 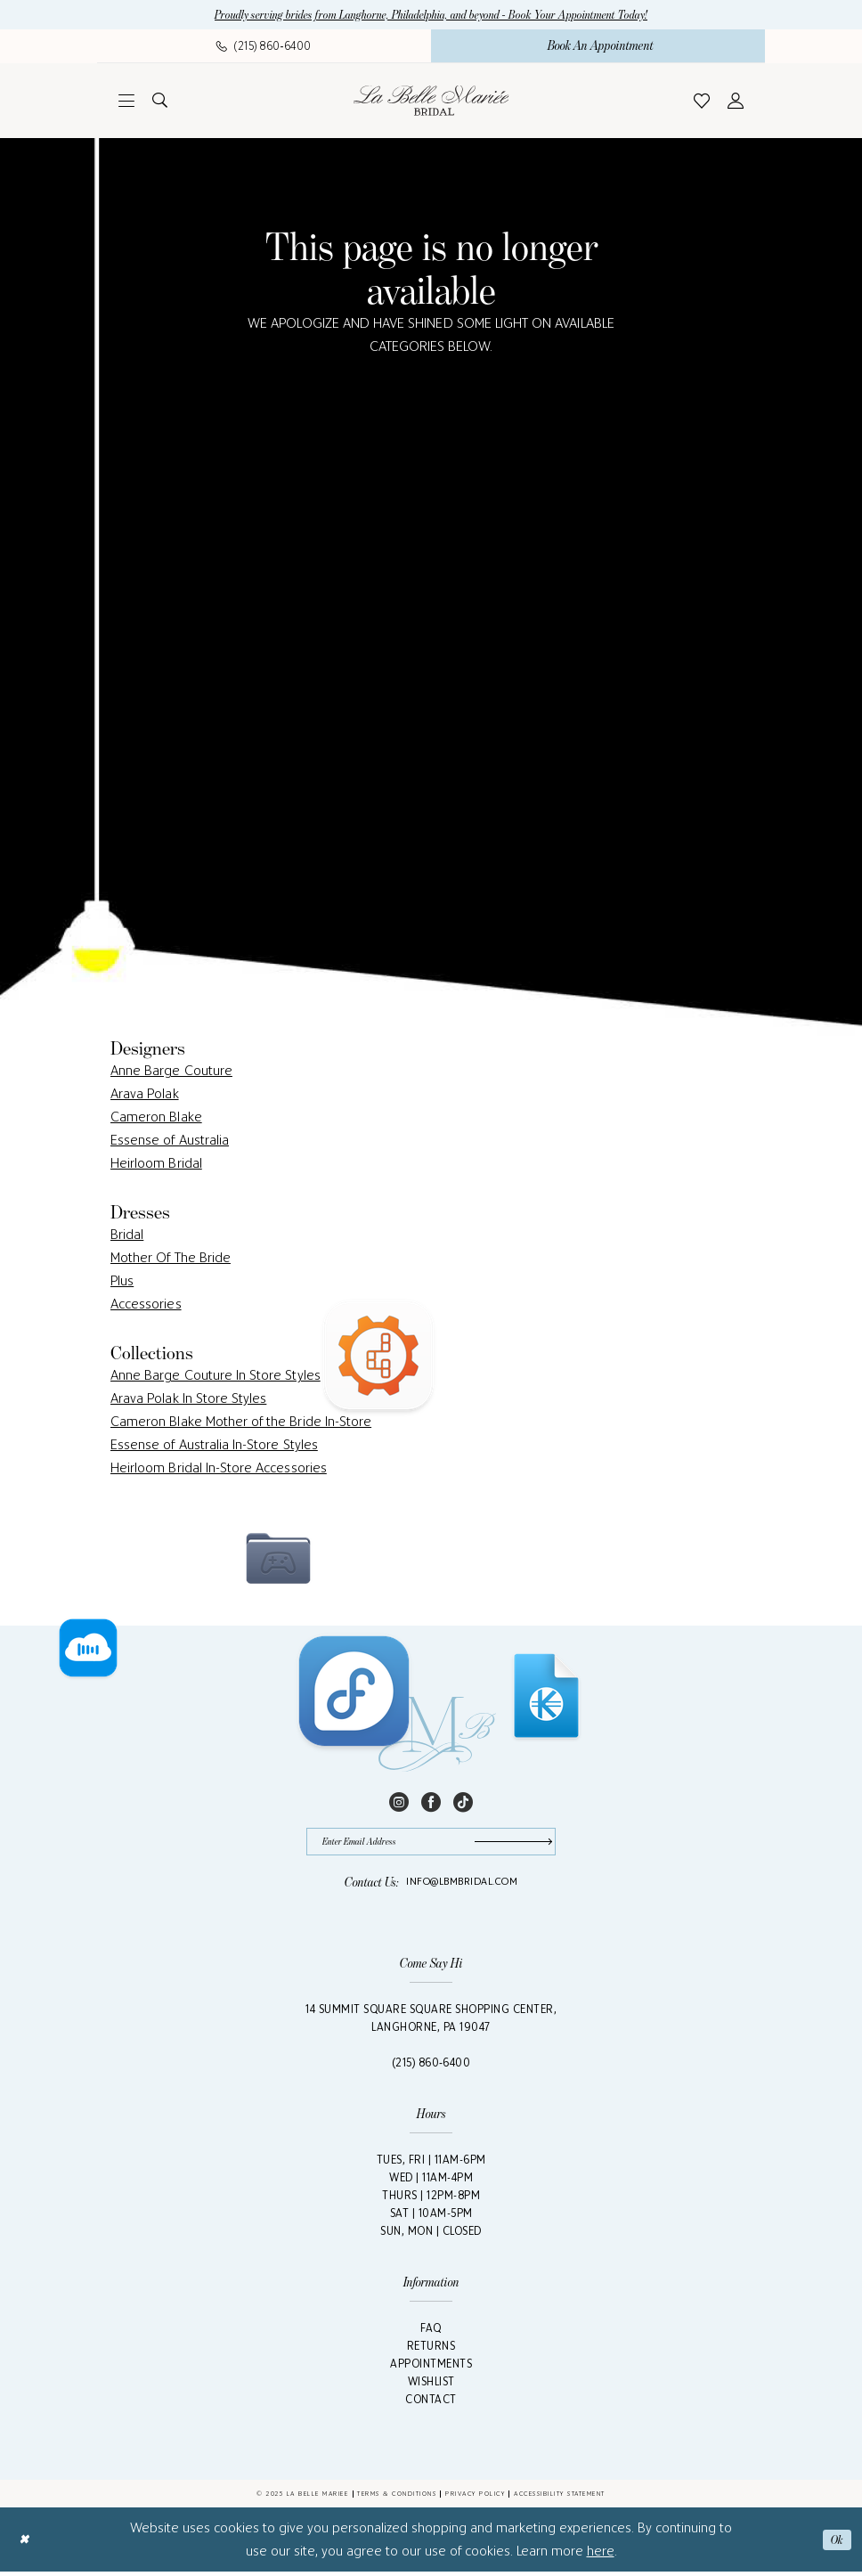 What do you see at coordinates (354, 1691) in the screenshot?
I see `open the fedora linux application` at bounding box center [354, 1691].